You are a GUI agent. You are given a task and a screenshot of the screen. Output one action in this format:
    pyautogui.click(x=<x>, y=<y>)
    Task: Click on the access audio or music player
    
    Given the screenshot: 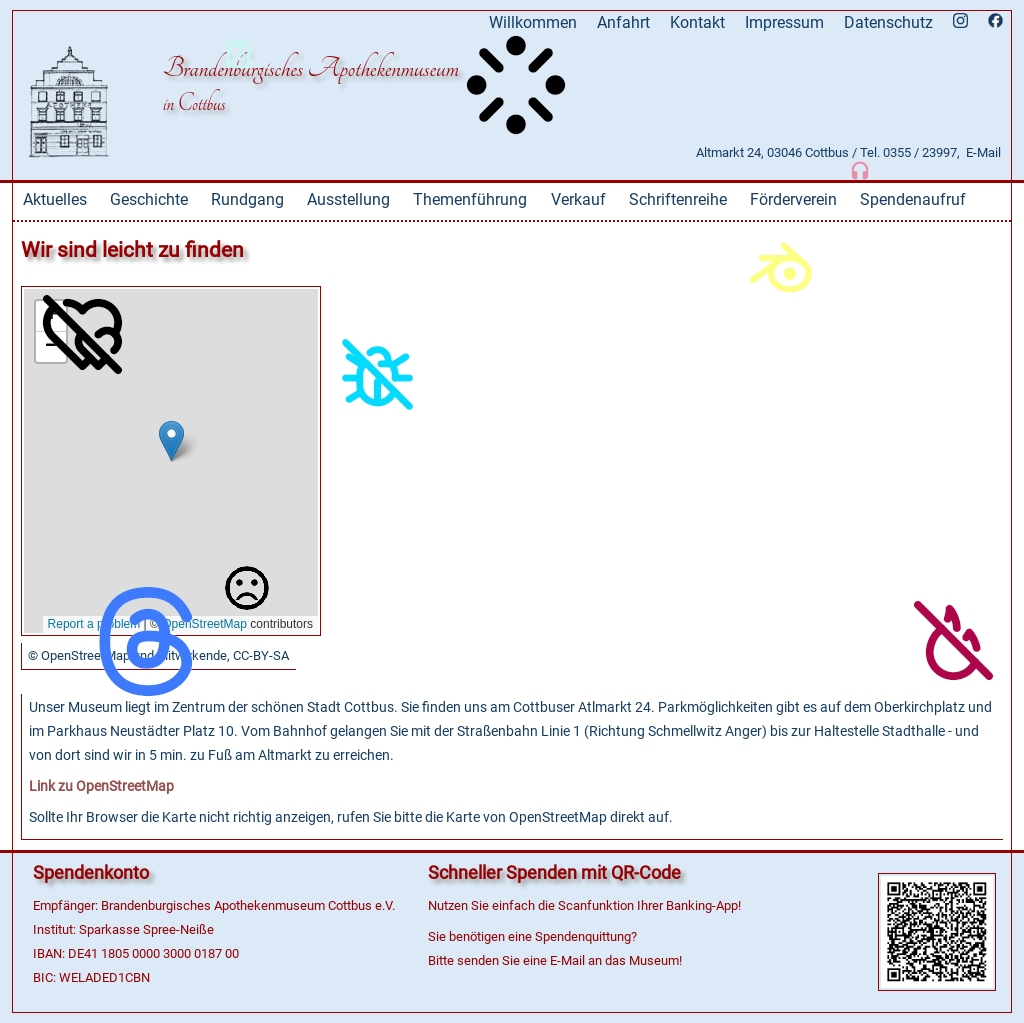 What is the action you would take?
    pyautogui.click(x=860, y=171)
    